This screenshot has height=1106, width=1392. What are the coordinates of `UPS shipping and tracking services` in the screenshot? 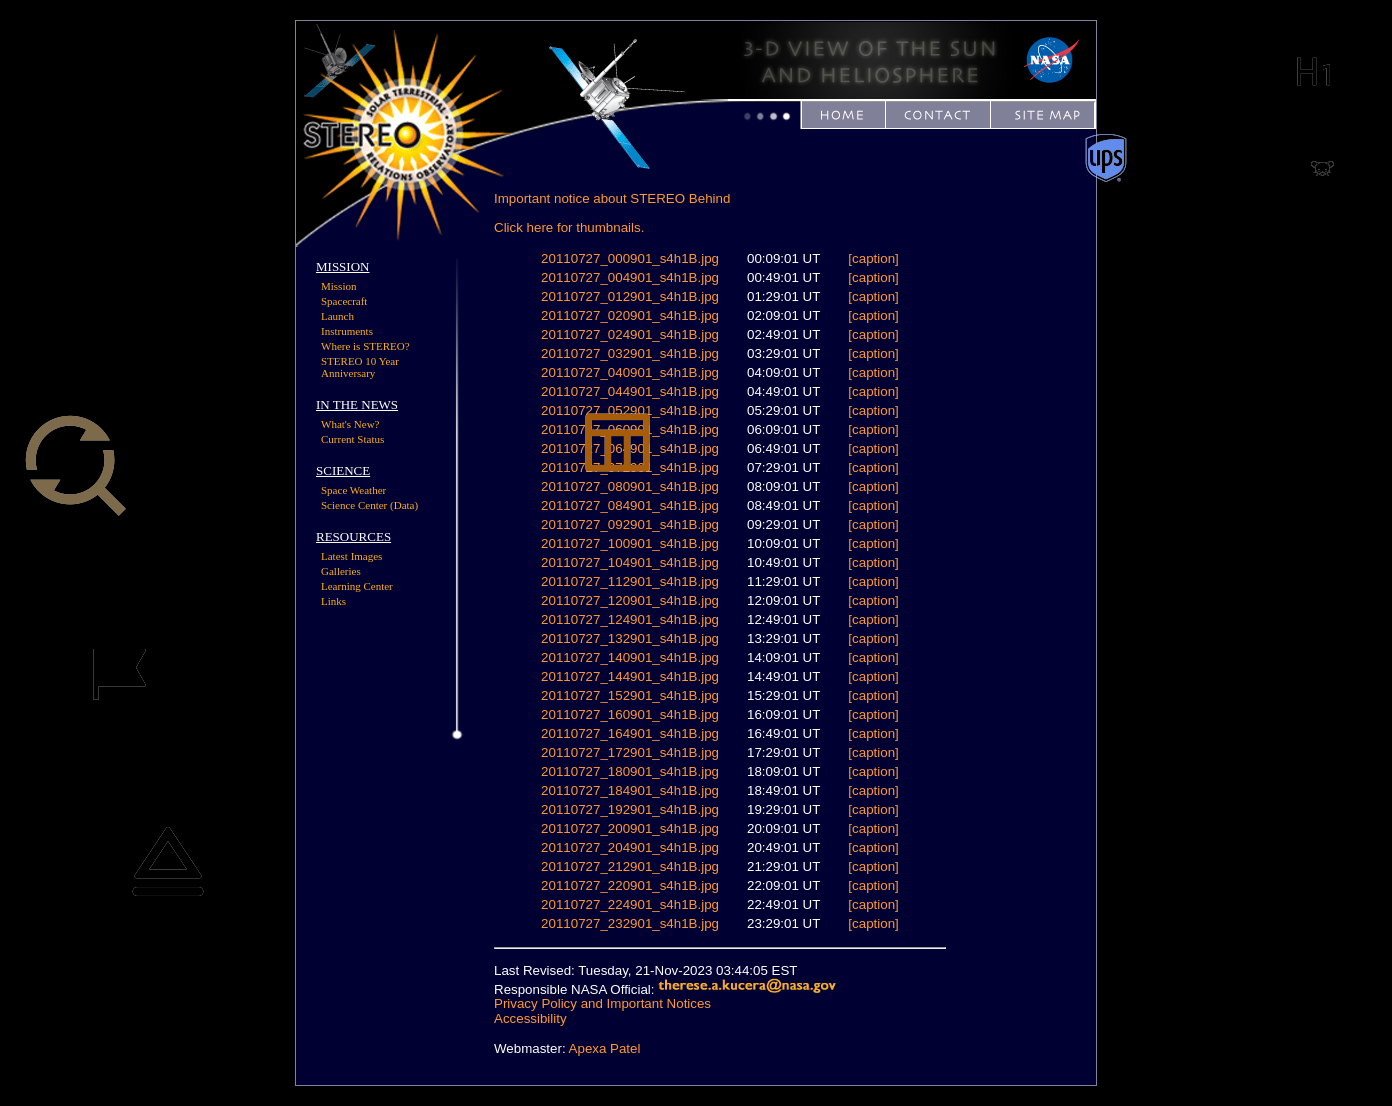 It's located at (1106, 158).